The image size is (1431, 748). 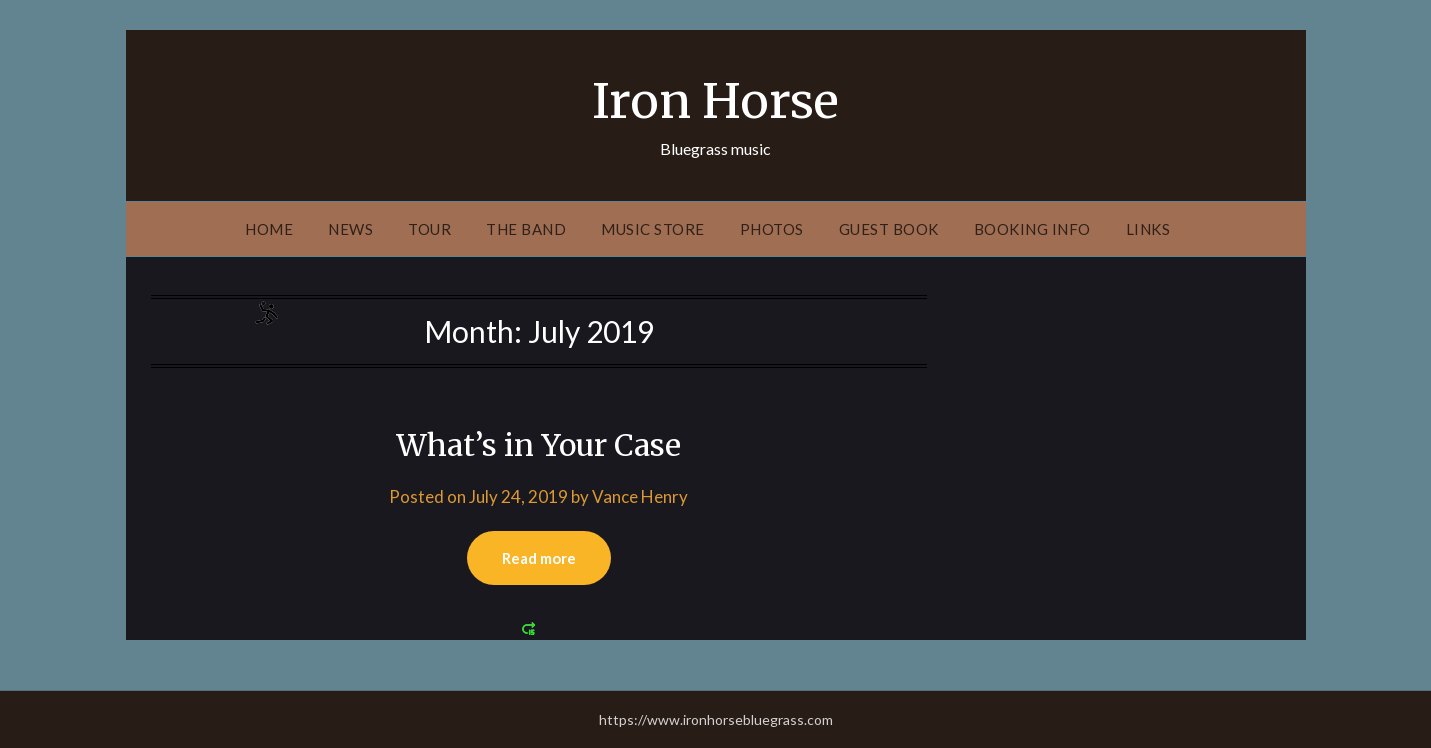 I want to click on skip forward 15 seconds, so click(x=529, y=629).